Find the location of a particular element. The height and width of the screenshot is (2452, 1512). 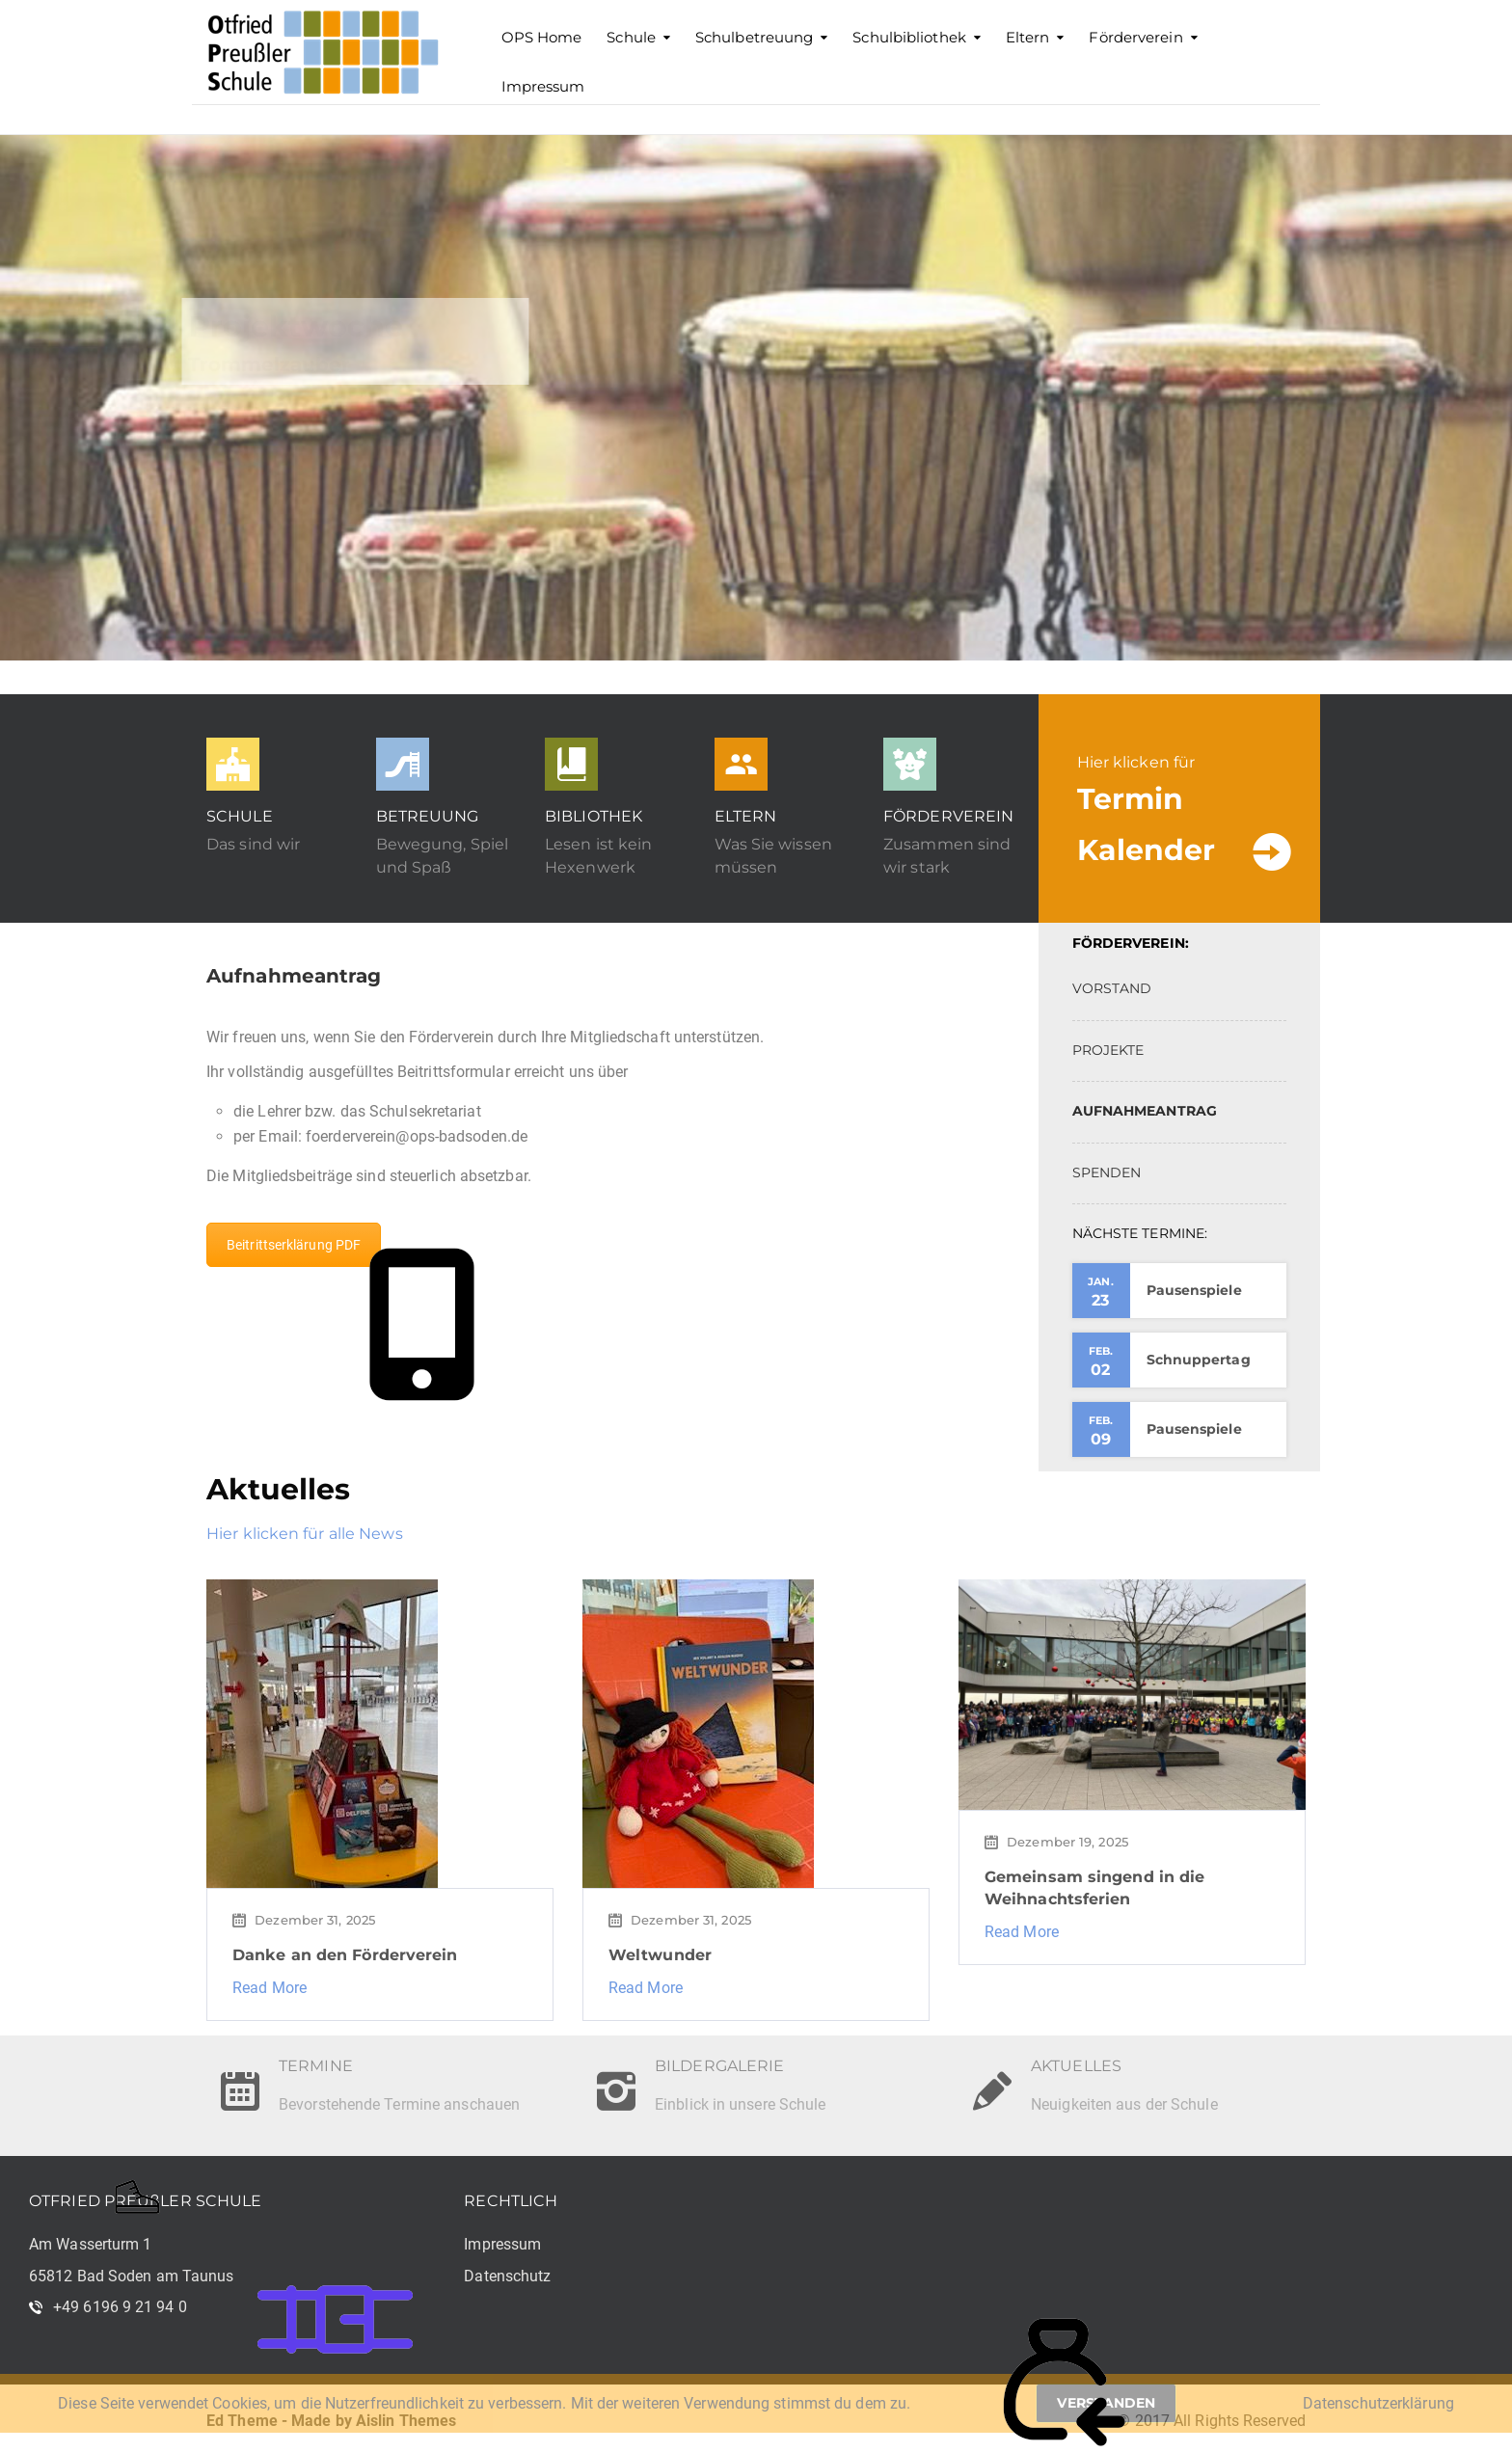

adjust belt or strap settings is located at coordinates (335, 2319).